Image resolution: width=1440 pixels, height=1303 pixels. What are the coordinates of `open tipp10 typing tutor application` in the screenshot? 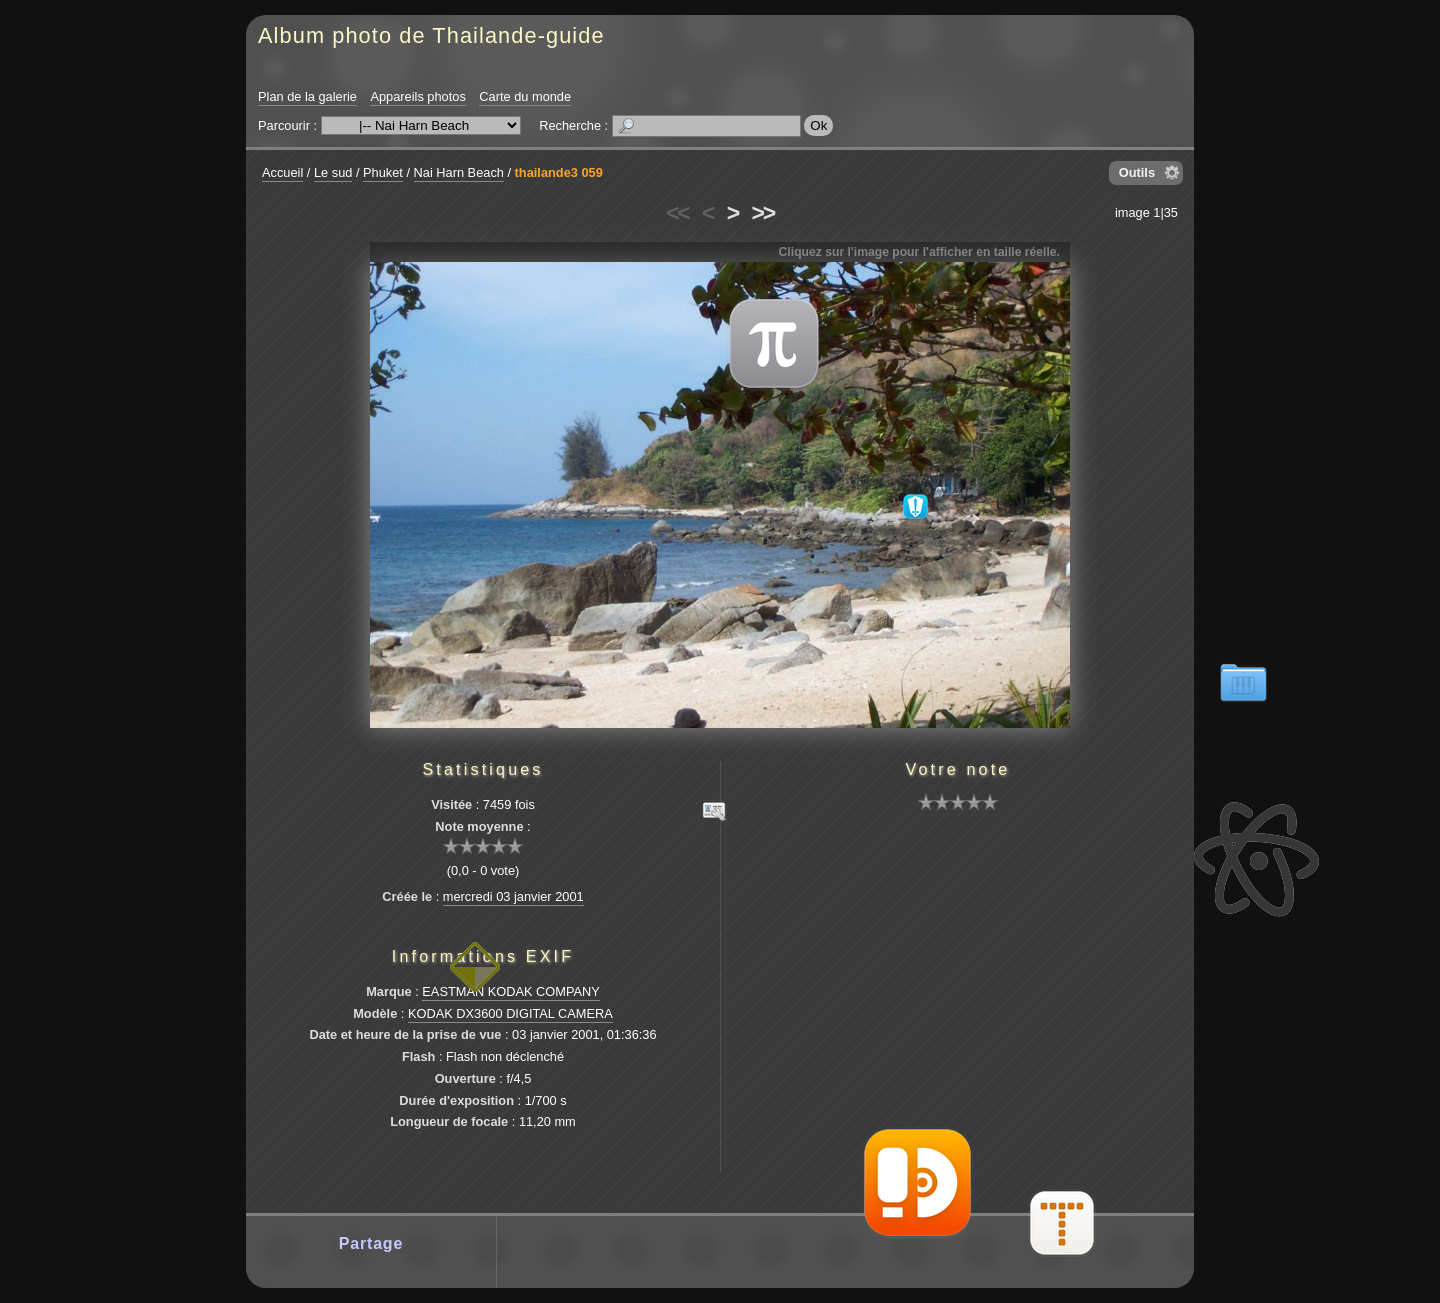 It's located at (1062, 1223).